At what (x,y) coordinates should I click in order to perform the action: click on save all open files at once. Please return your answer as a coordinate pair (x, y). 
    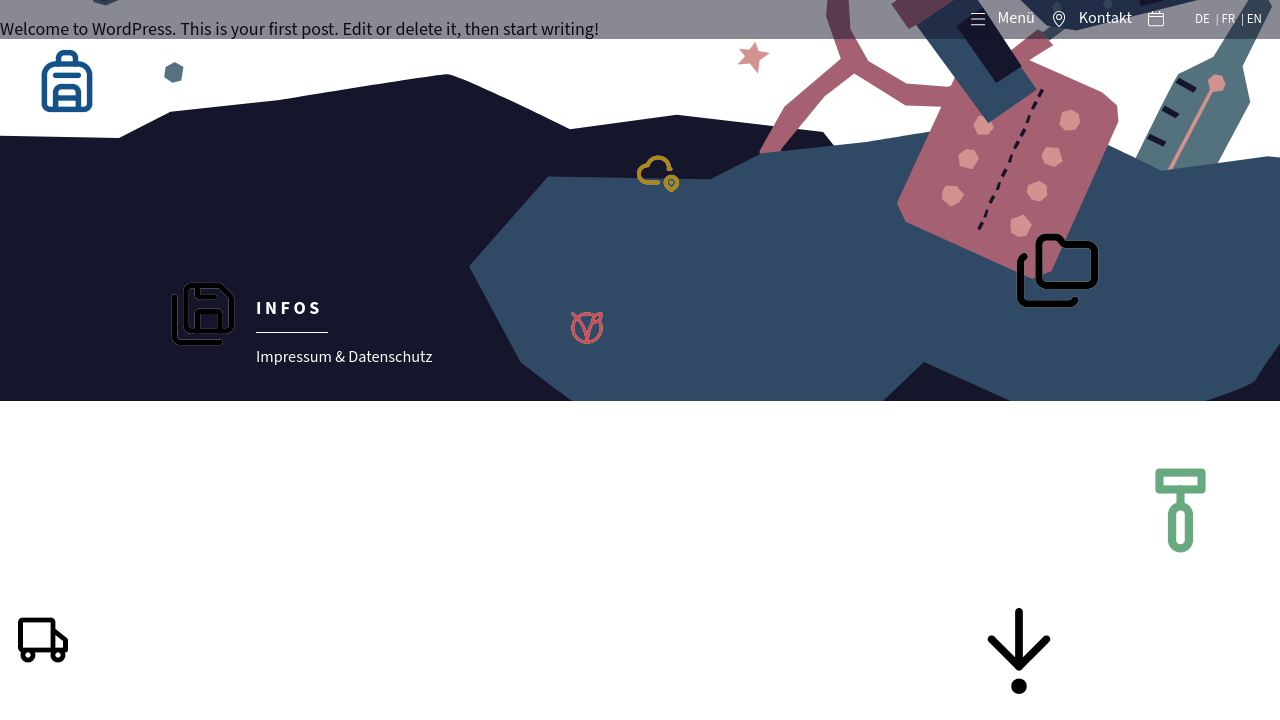
    Looking at the image, I should click on (203, 314).